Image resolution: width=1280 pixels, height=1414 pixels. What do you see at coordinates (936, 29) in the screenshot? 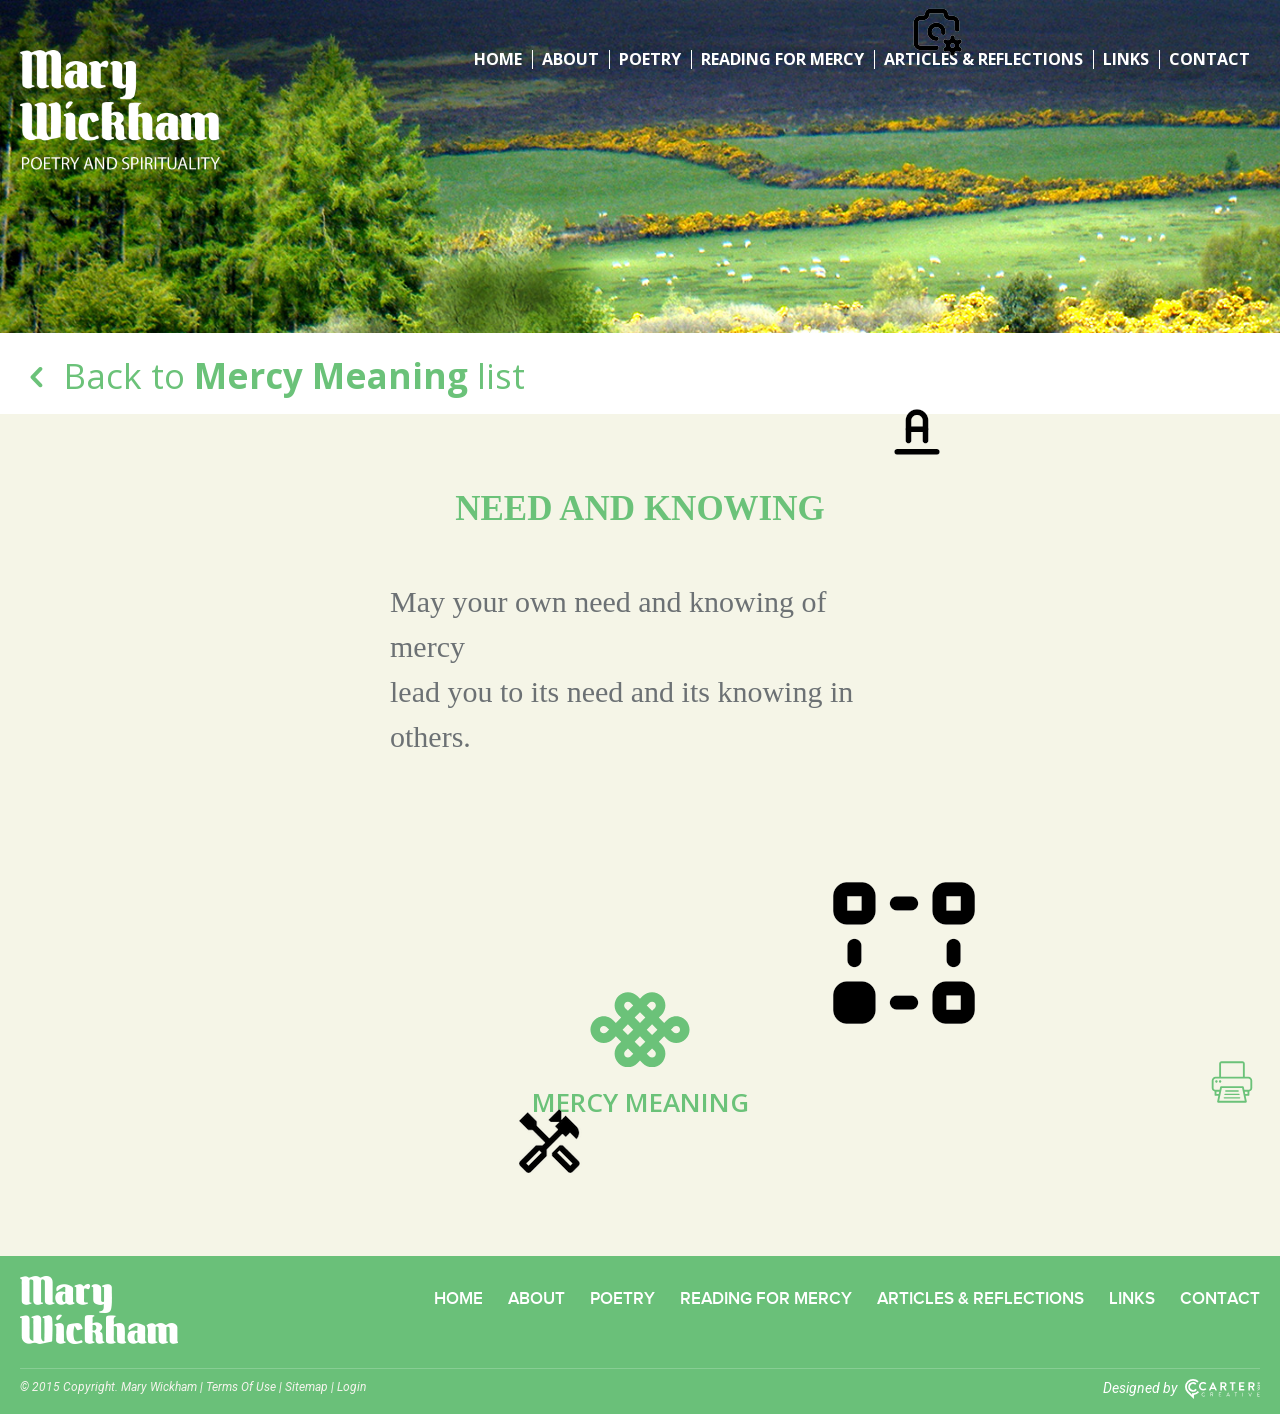
I see `adjust camera settings` at bounding box center [936, 29].